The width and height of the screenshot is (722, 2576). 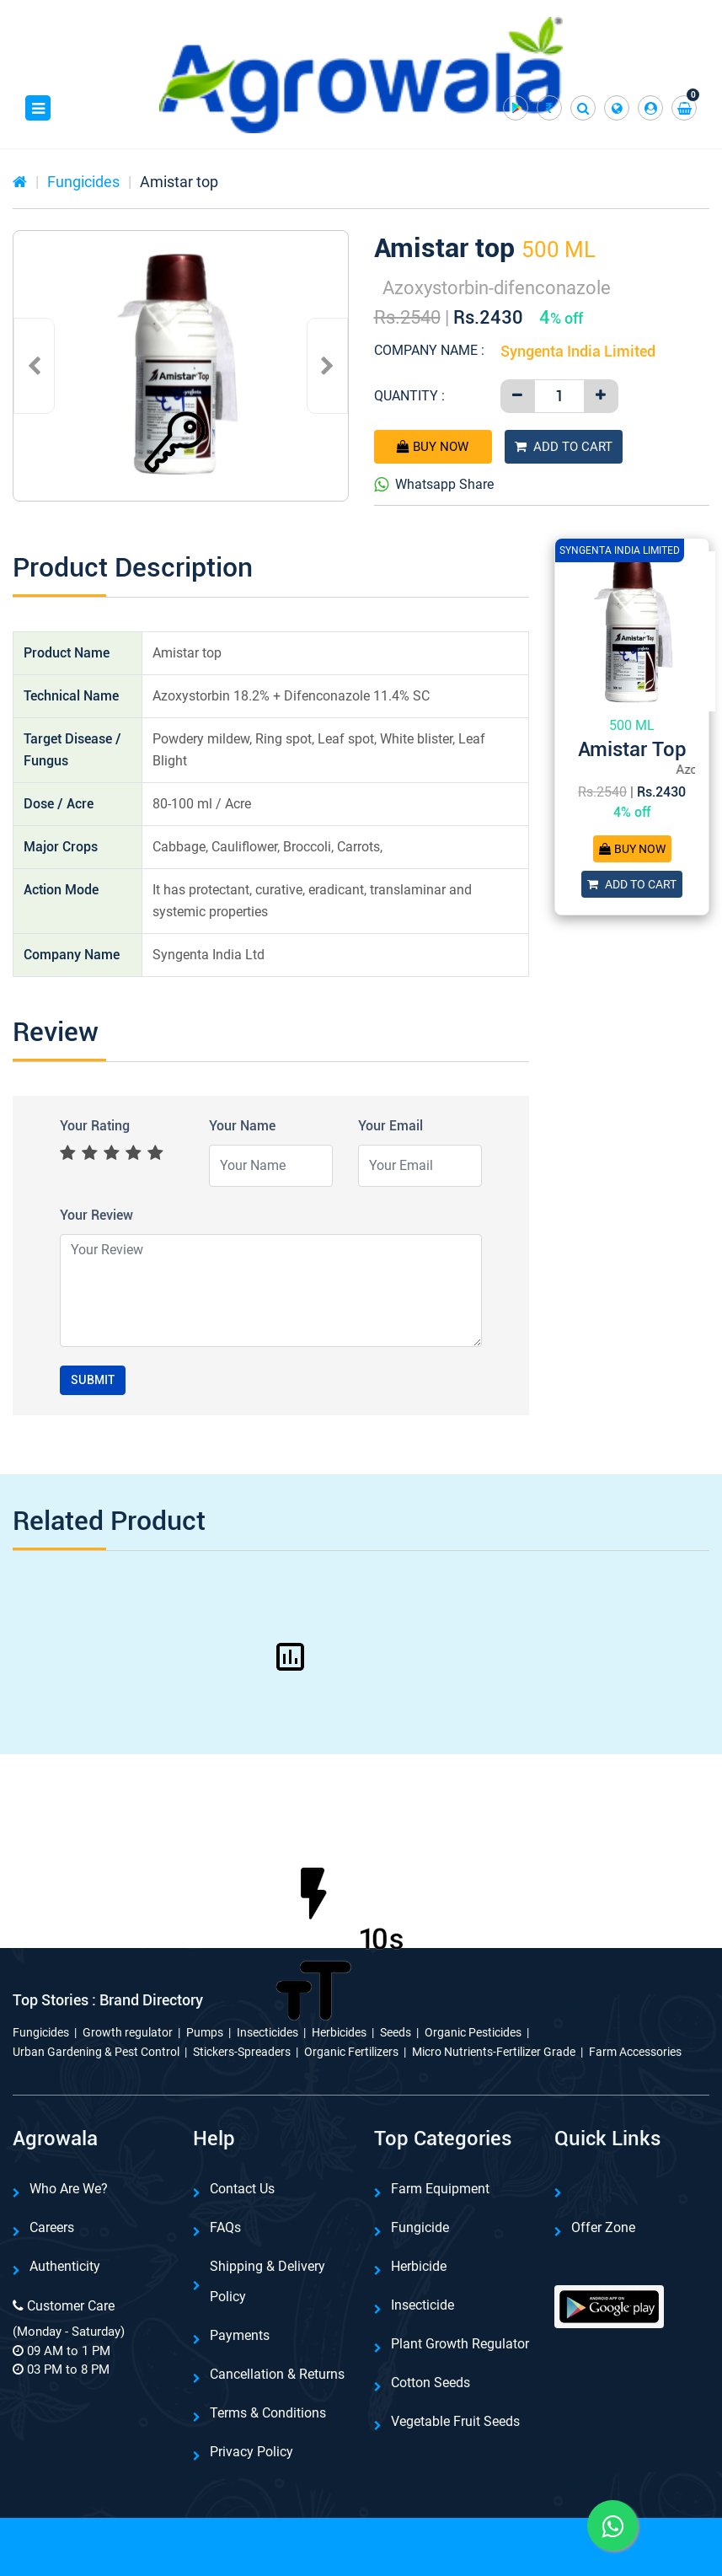 I want to click on turn on camera flash, so click(x=314, y=1895).